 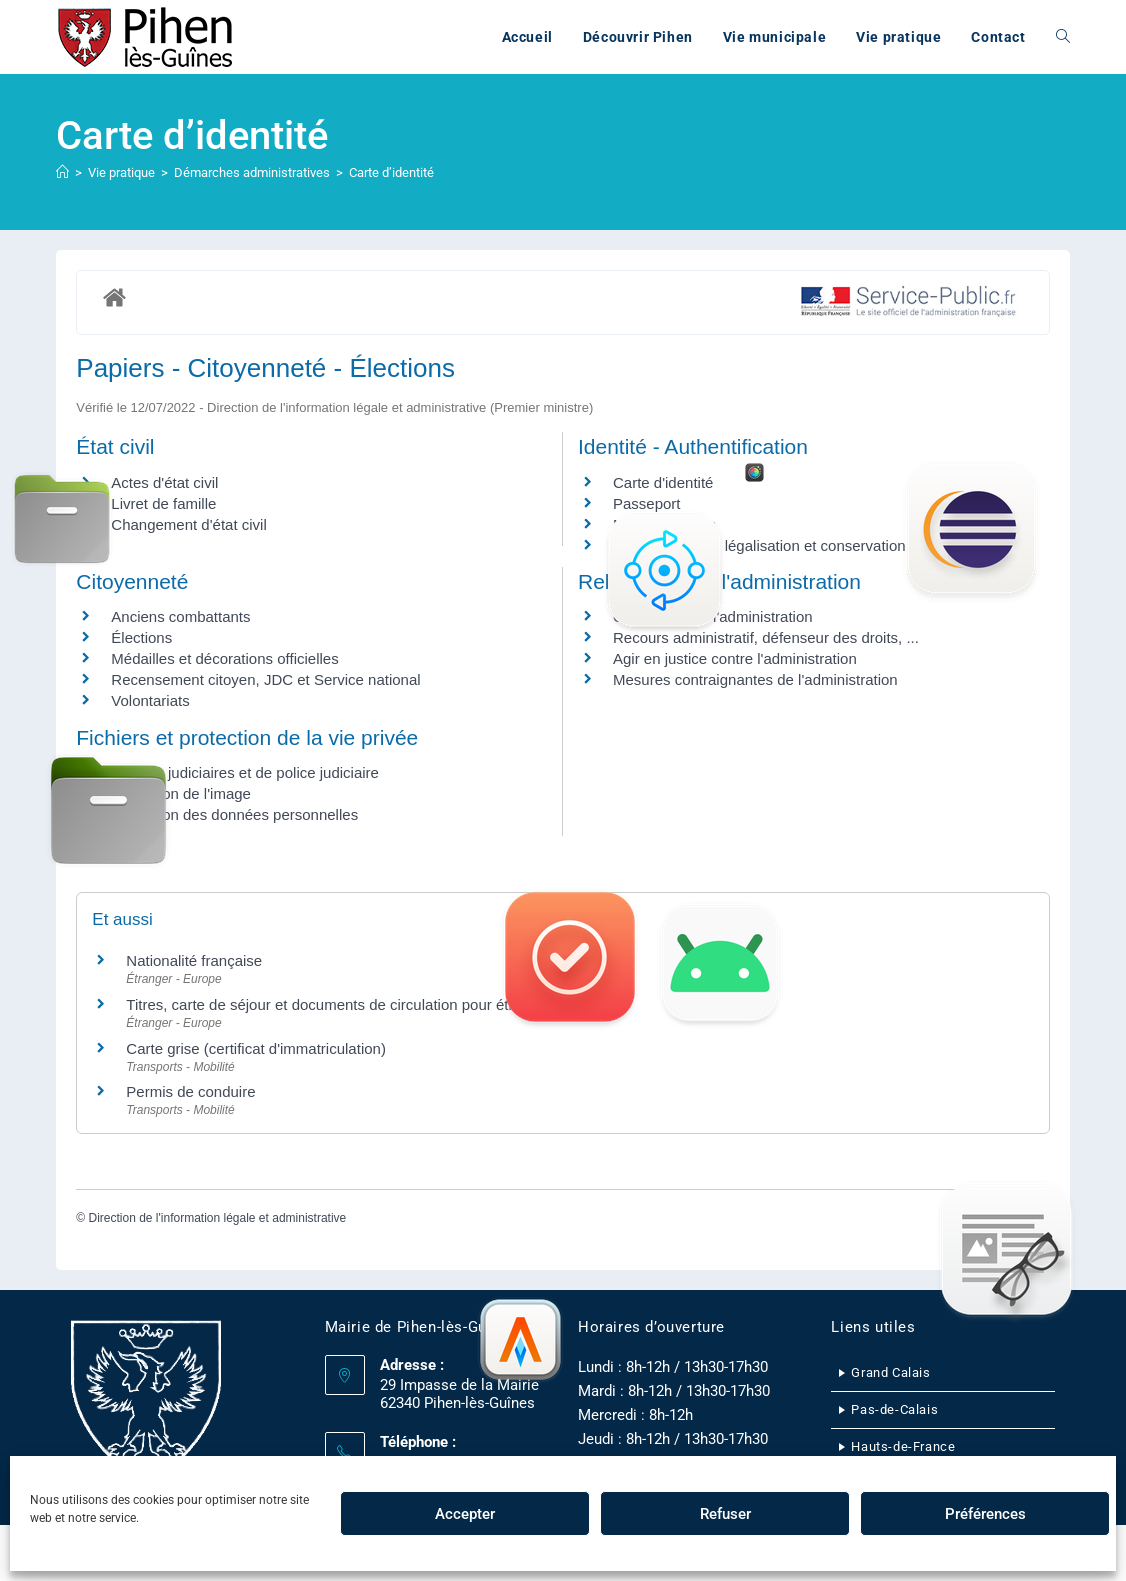 What do you see at coordinates (570, 957) in the screenshot?
I see `open dconf editor to modify system configuration settings` at bounding box center [570, 957].